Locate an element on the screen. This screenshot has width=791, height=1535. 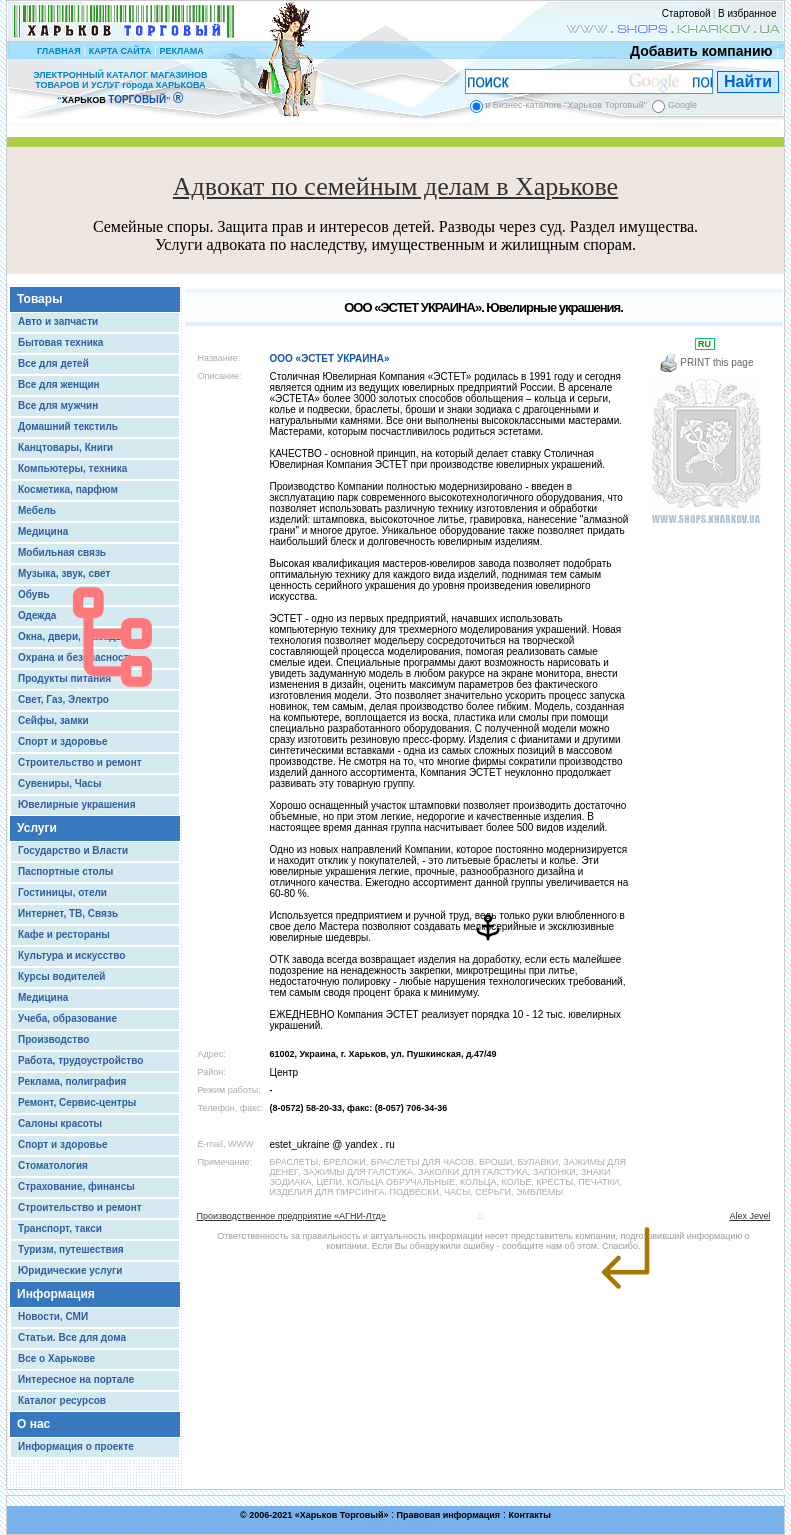
view hierarchical file or folder structure is located at coordinates (109, 637).